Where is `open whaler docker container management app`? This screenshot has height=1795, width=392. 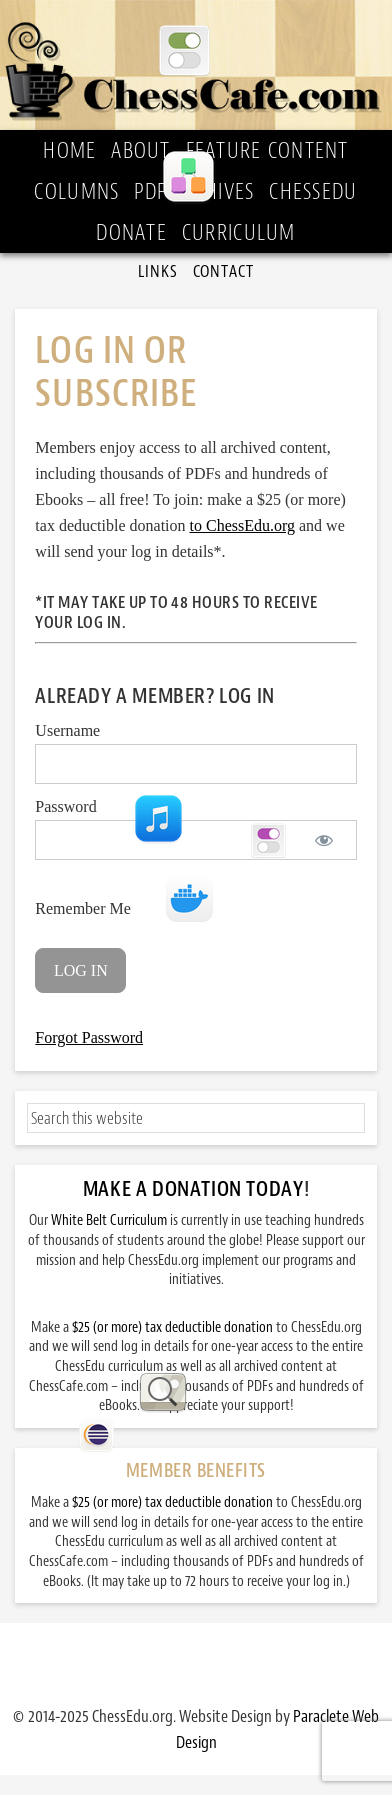
open whaler docker container management app is located at coordinates (189, 897).